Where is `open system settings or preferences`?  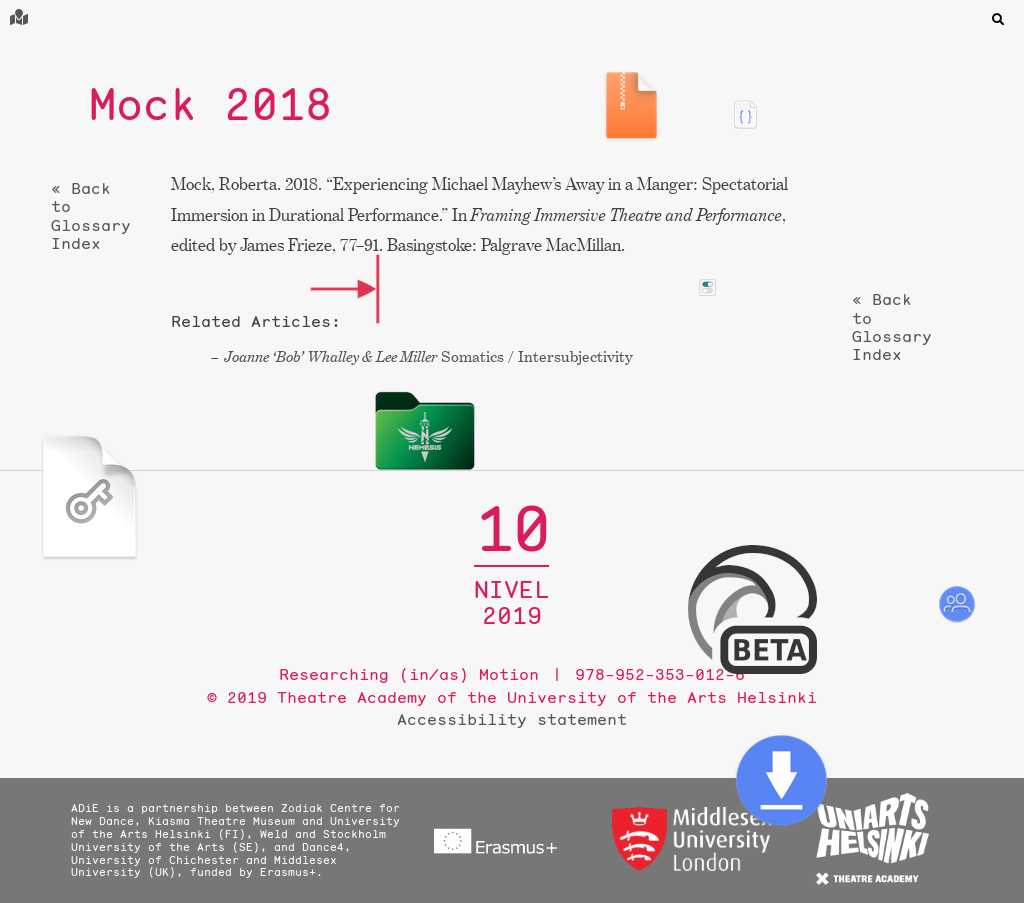
open system settings or preferences is located at coordinates (707, 287).